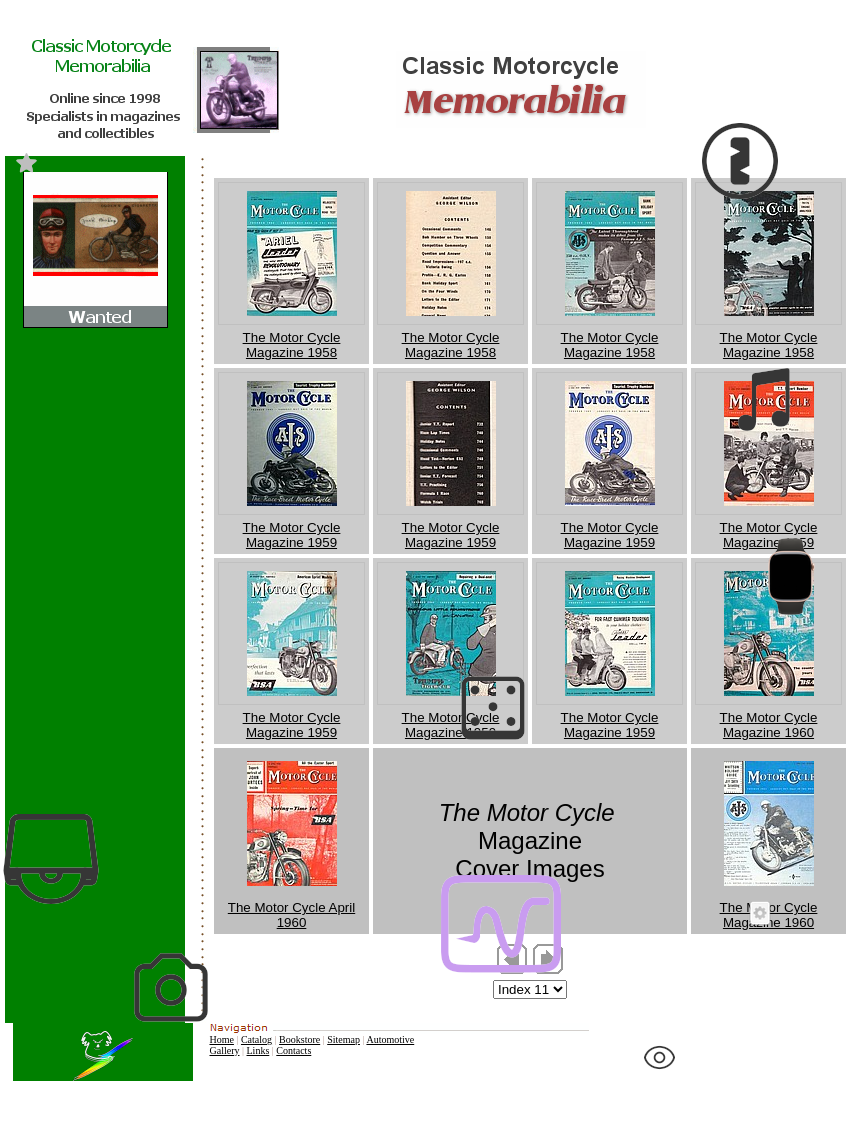  Describe the element at coordinates (790, 576) in the screenshot. I see `apple watch series 10 device icon` at that location.